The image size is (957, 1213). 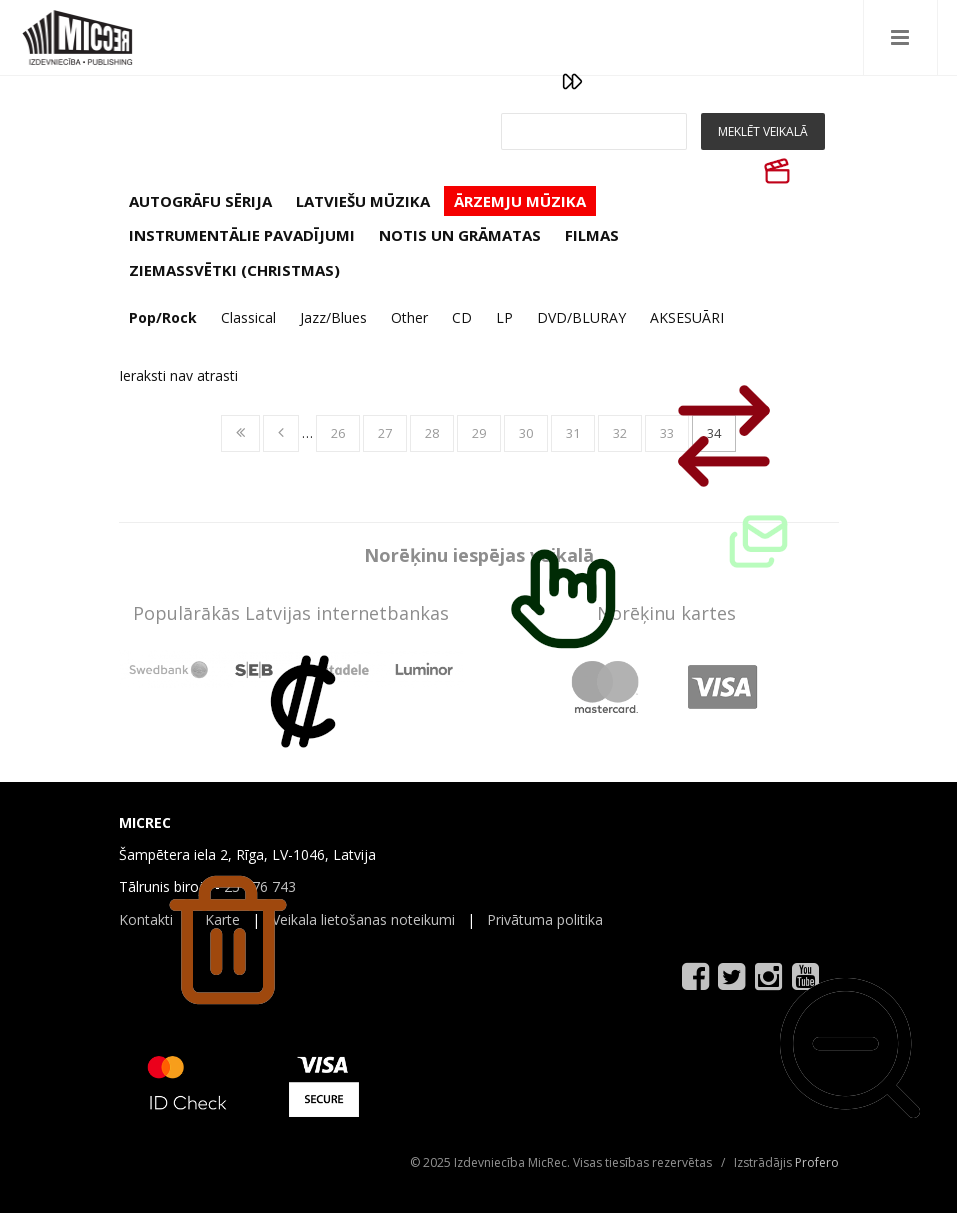 I want to click on indicates Costa Rican colón currency, so click(x=303, y=701).